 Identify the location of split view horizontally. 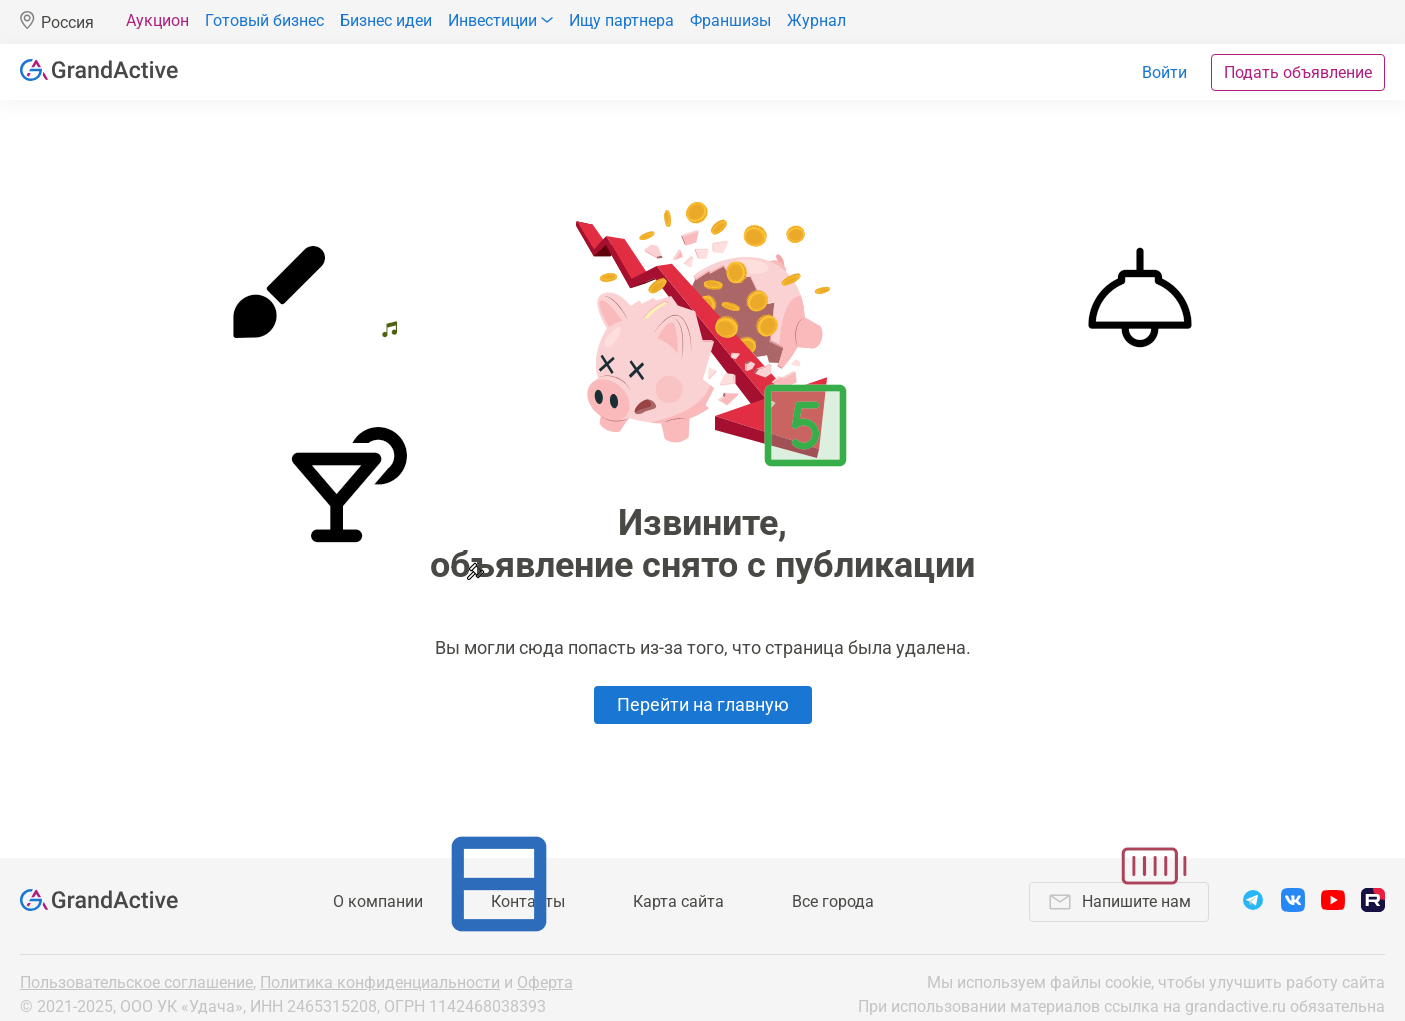
(499, 884).